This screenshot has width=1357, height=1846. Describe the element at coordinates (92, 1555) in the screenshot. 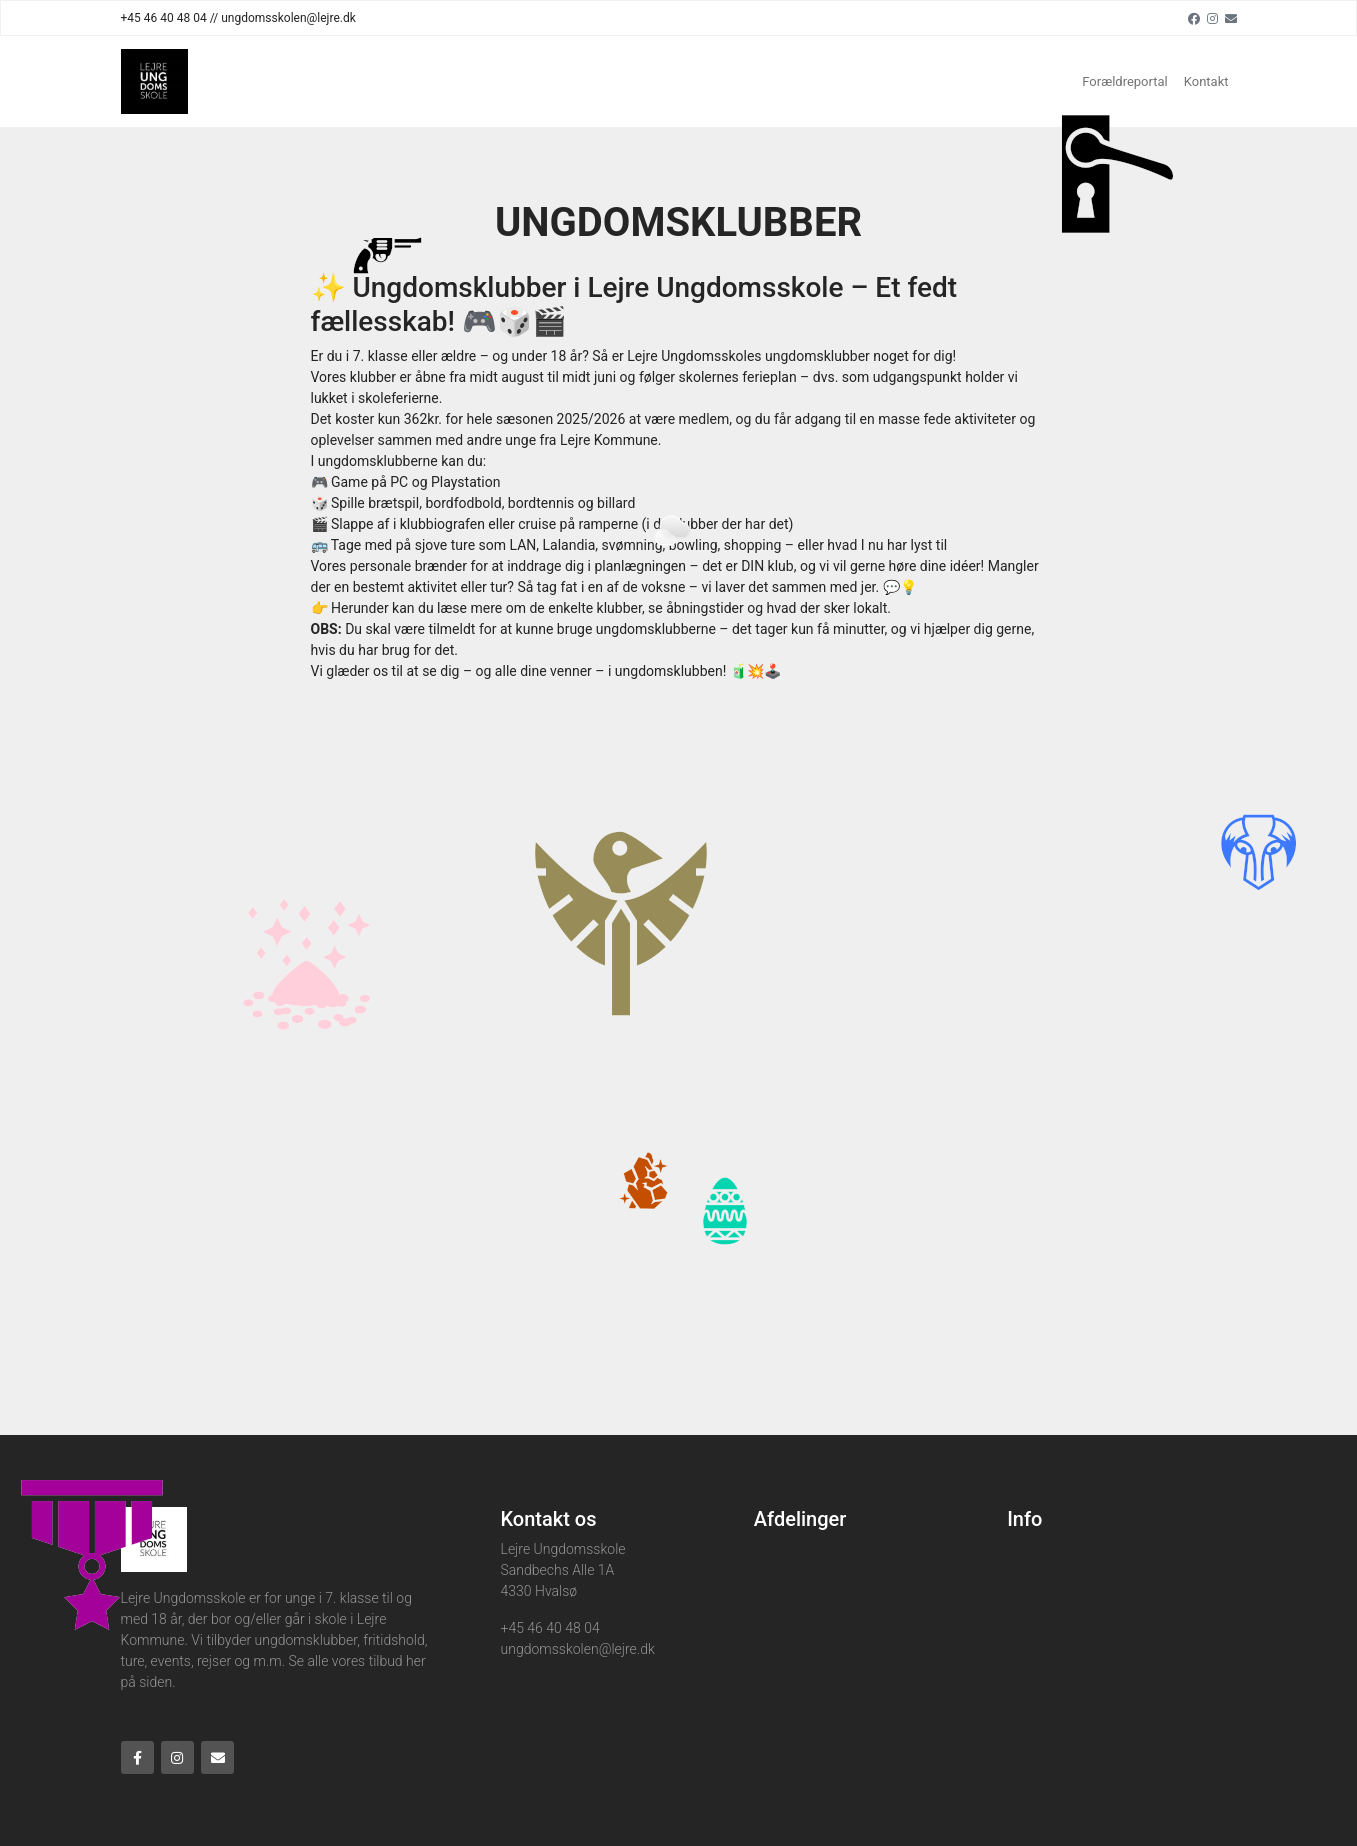

I see `view achievements or awards` at that location.